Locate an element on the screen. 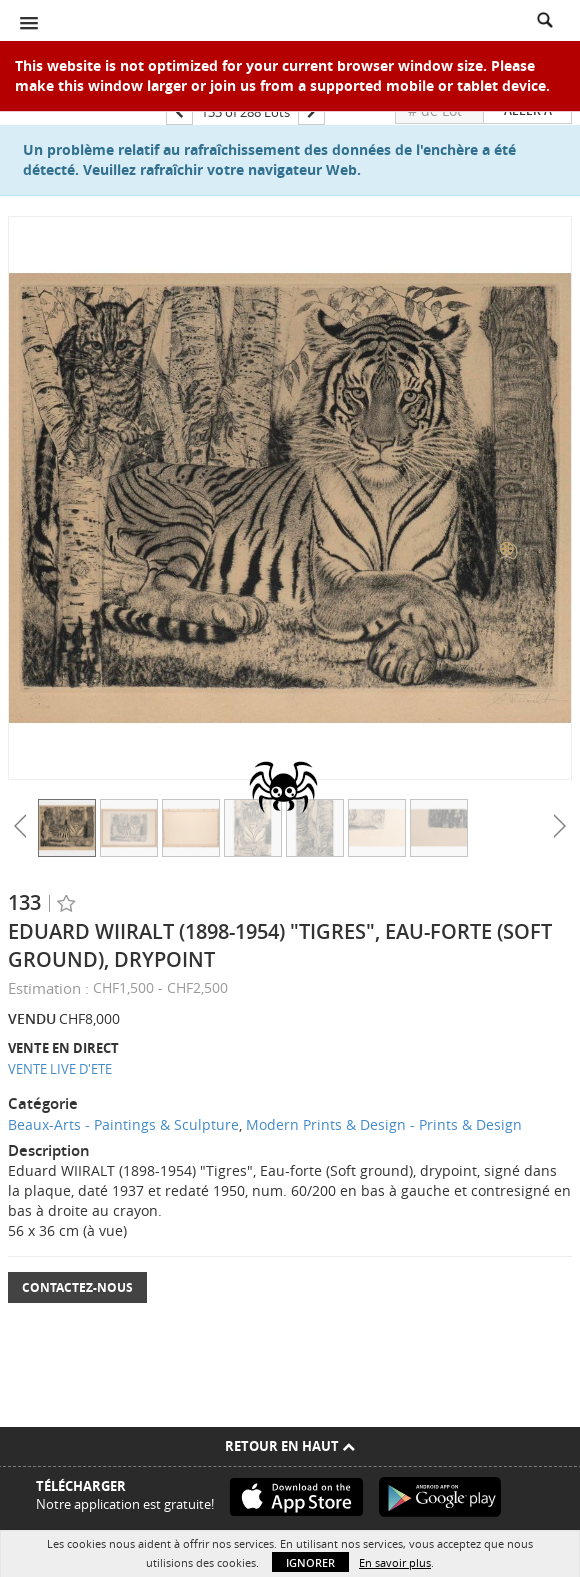 Image resolution: width=580 pixels, height=1577 pixels. access video or film content is located at coordinates (508, 550).